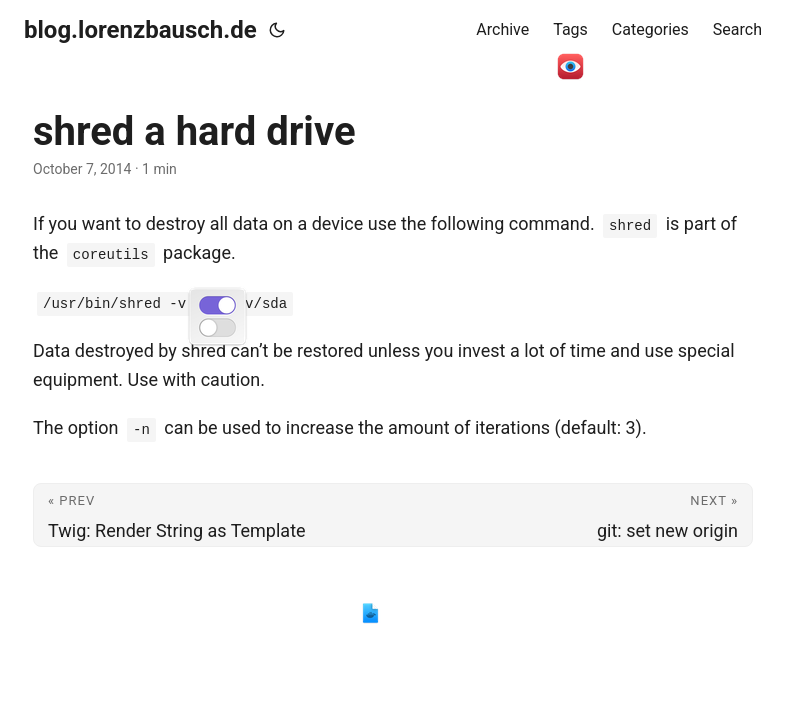  What do you see at coordinates (370, 613) in the screenshot?
I see `a dockerfile or docker configuration file` at bounding box center [370, 613].